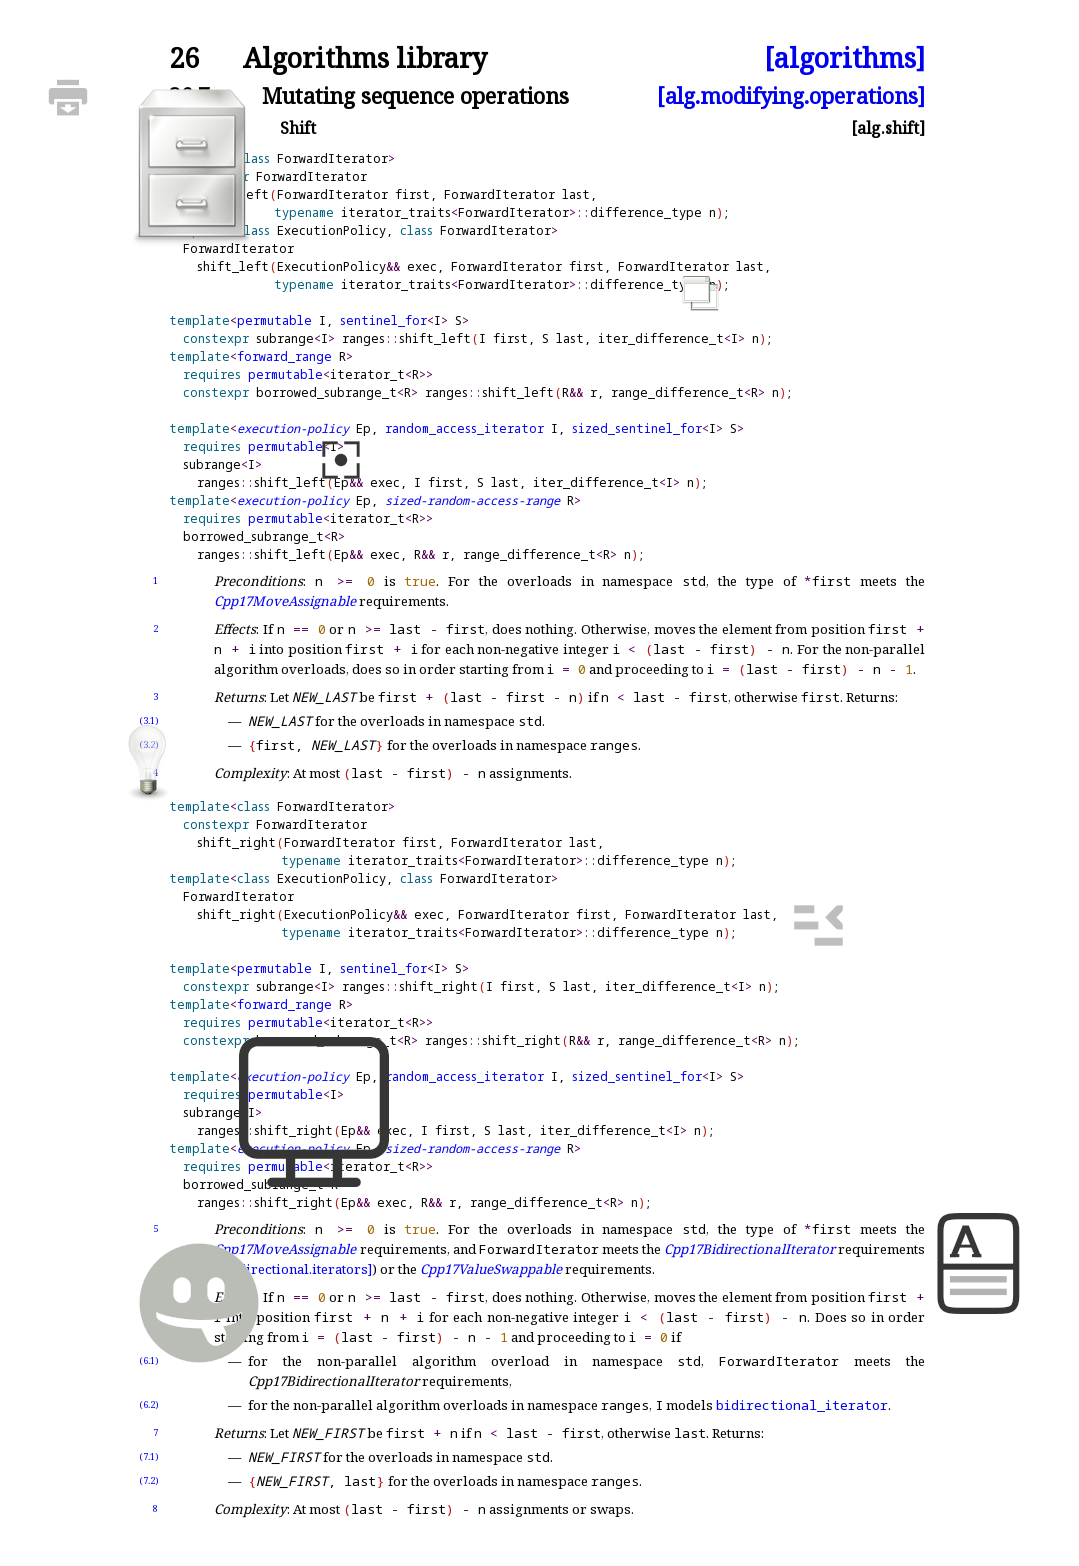 Image resolution: width=1079 pixels, height=1566 pixels. What do you see at coordinates (314, 1112) in the screenshot?
I see `display or monitor settings` at bounding box center [314, 1112].